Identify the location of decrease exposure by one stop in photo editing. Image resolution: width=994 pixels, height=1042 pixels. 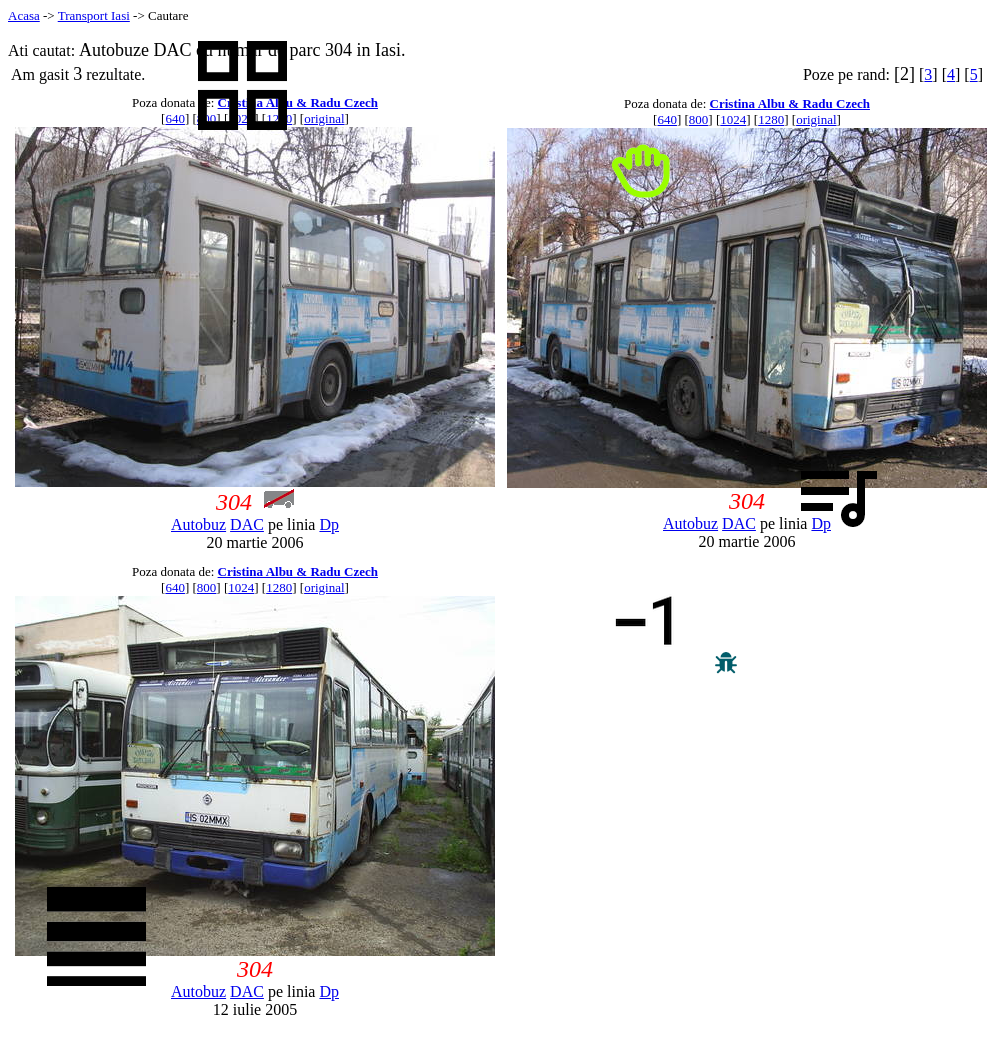
(645, 622).